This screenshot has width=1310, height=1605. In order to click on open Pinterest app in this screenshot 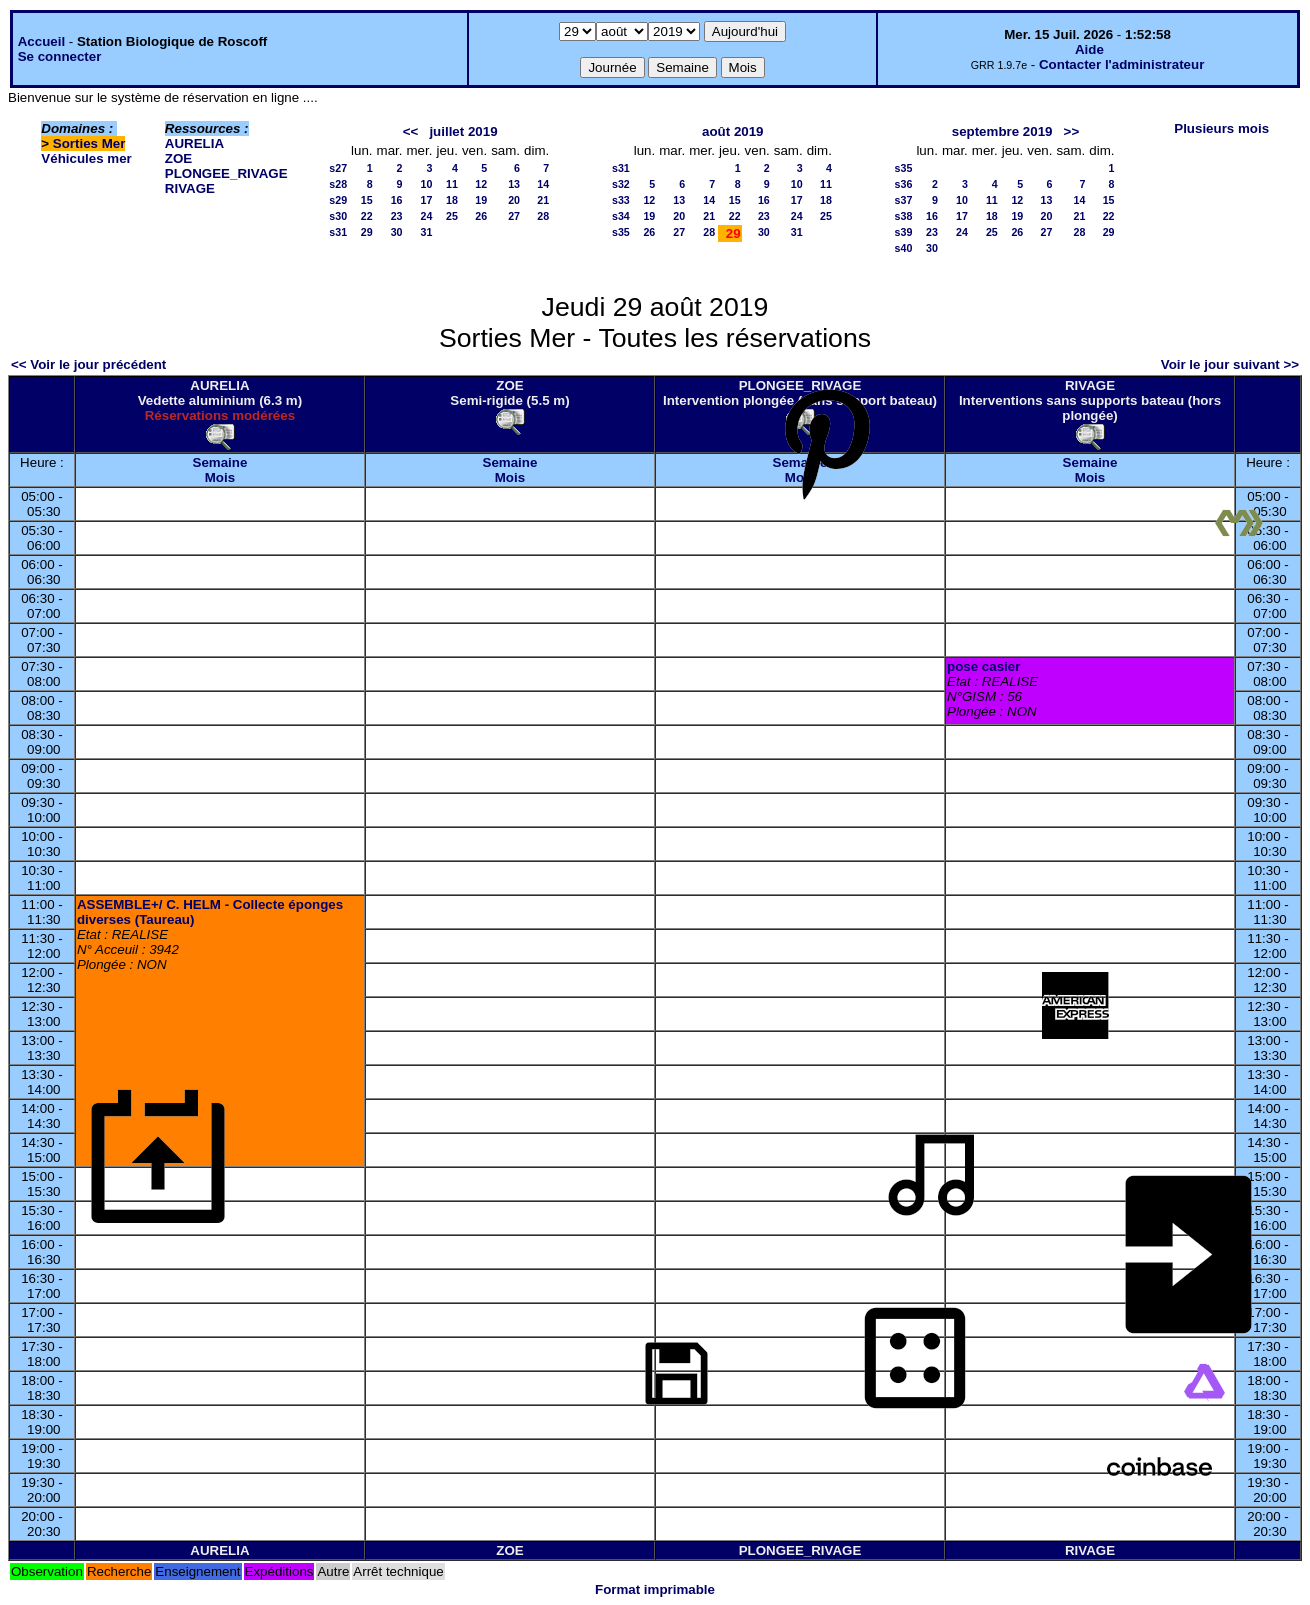, I will do `click(827, 444)`.